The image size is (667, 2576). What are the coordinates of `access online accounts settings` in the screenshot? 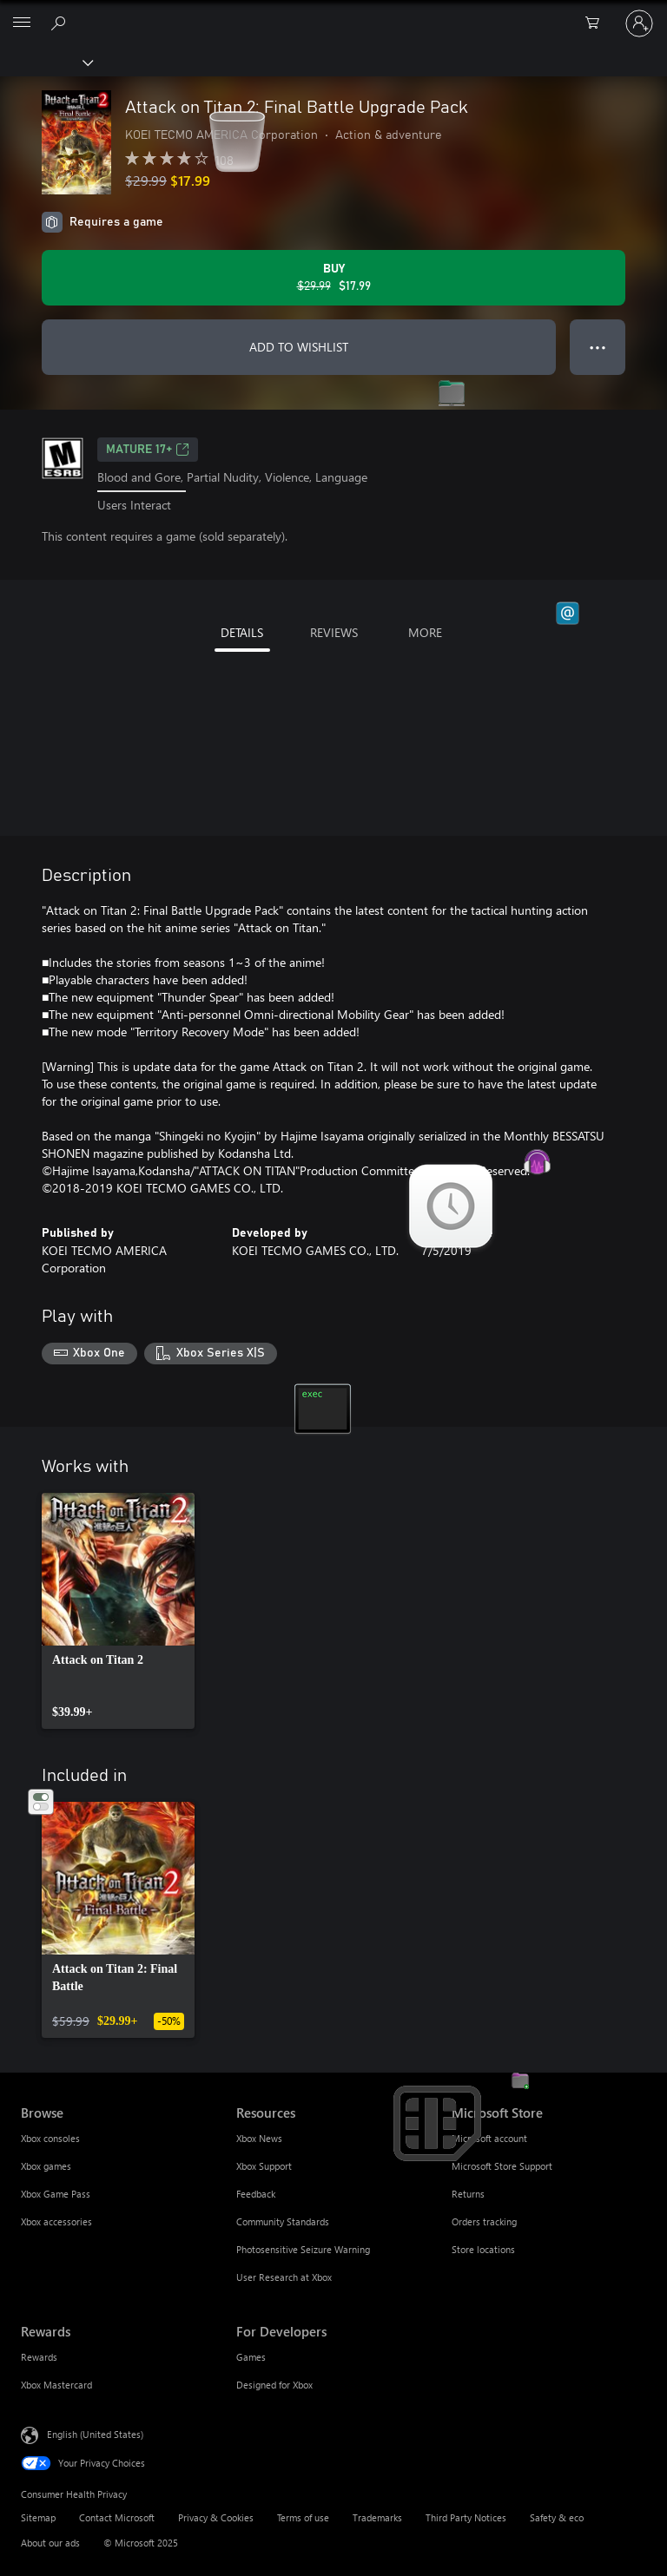 It's located at (567, 613).